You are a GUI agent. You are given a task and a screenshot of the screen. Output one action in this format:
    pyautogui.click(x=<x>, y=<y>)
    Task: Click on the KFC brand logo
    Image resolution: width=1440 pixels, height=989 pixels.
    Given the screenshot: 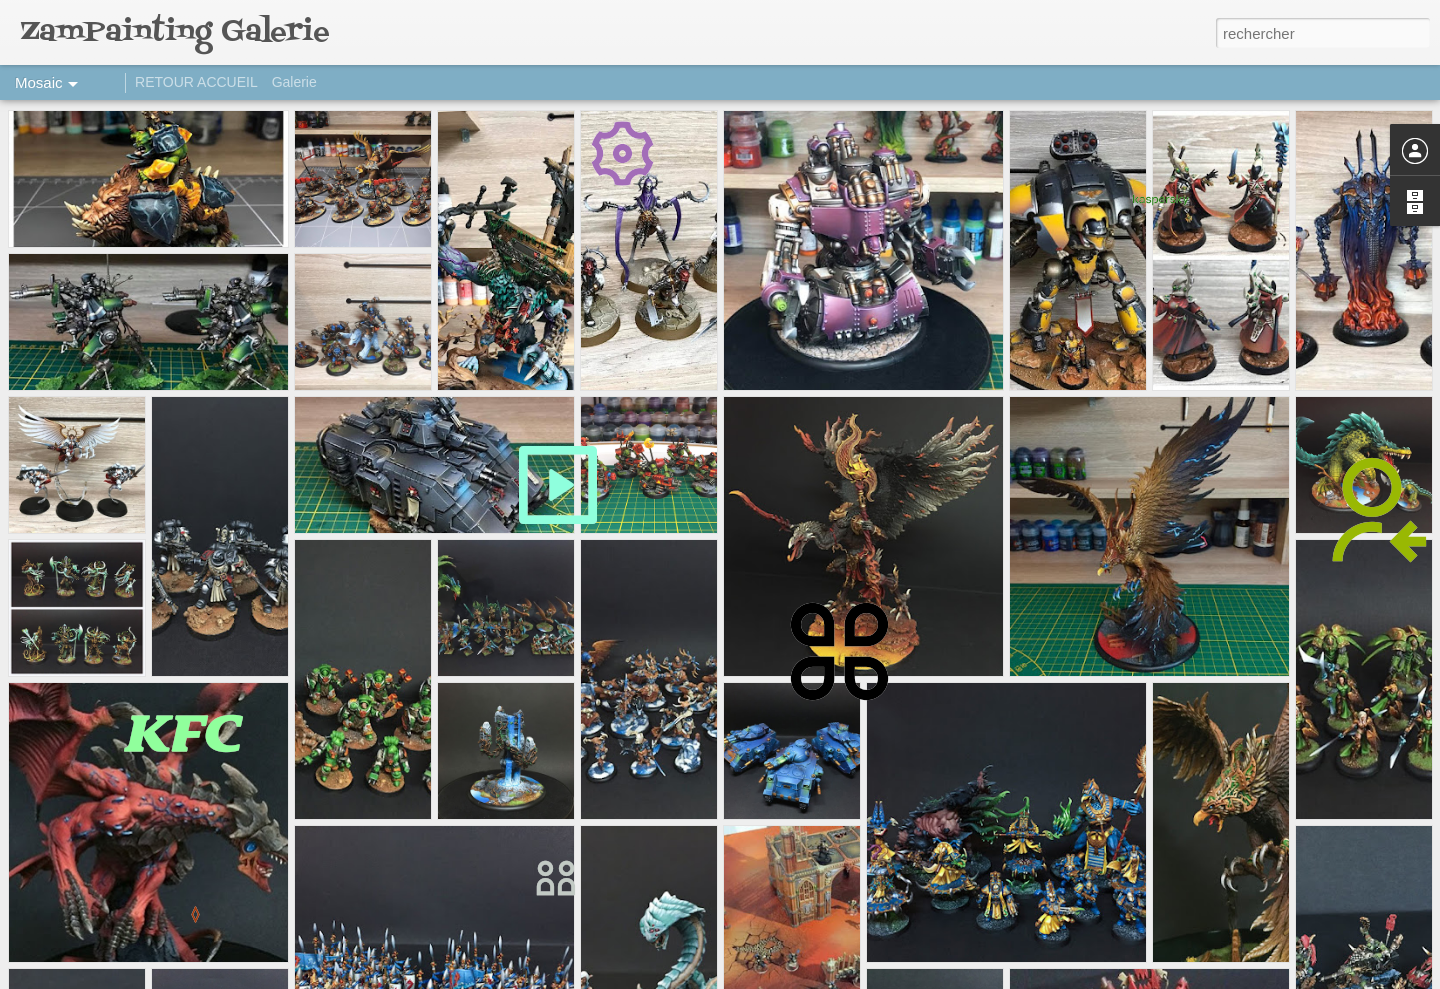 What is the action you would take?
    pyautogui.click(x=183, y=733)
    